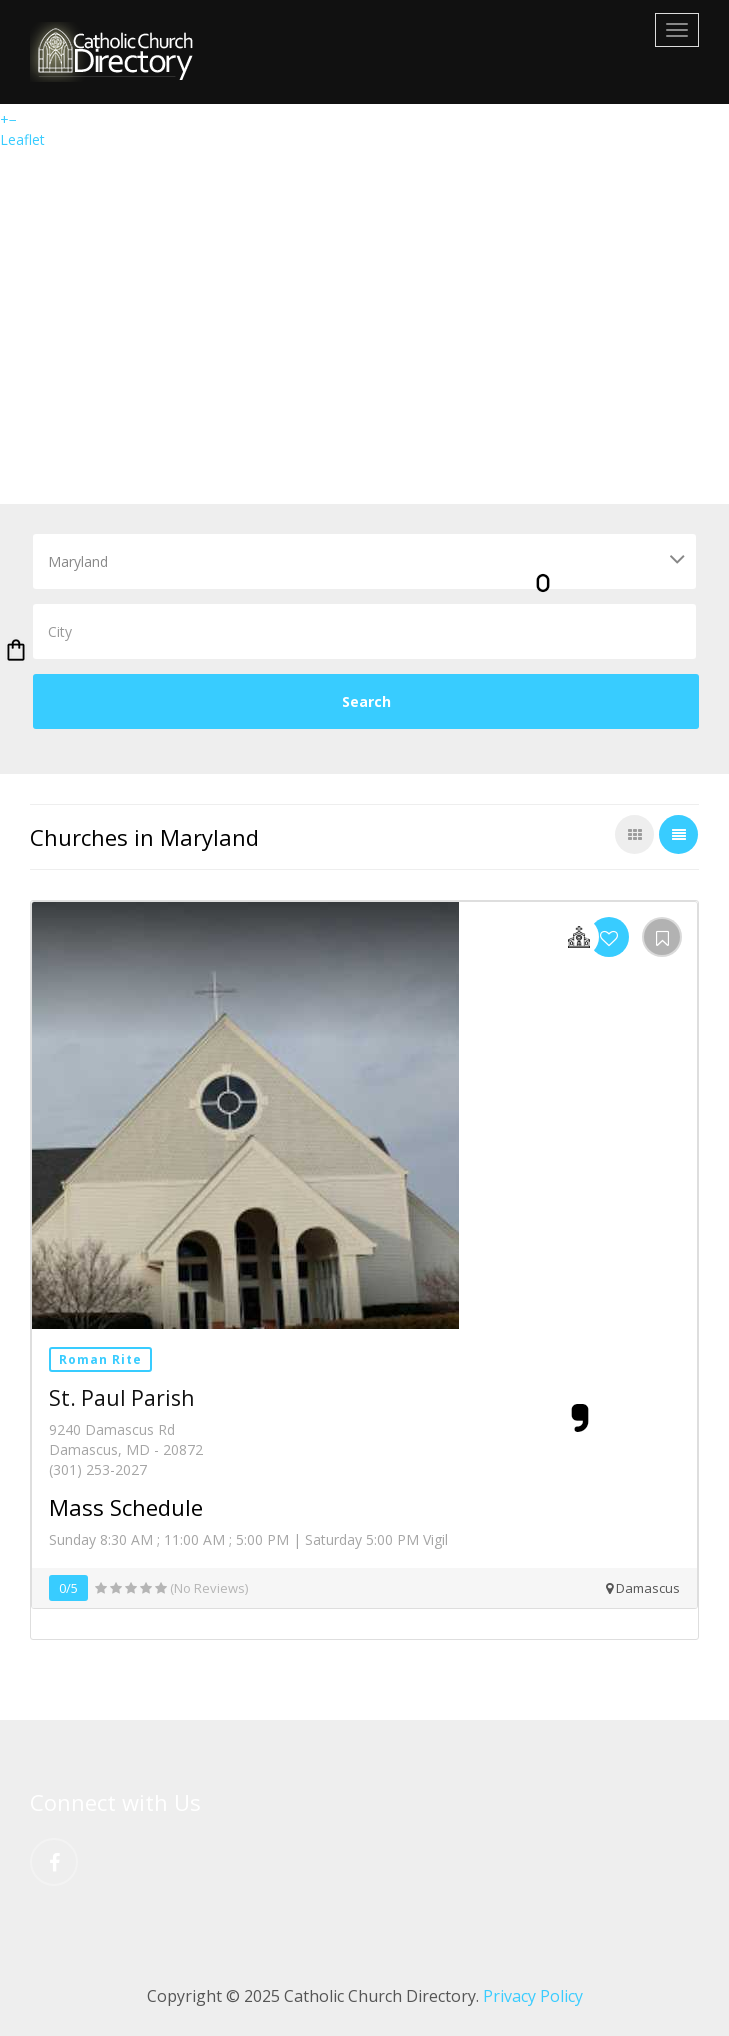  What do you see at coordinates (543, 583) in the screenshot?
I see `indicates zero items or empty count` at bounding box center [543, 583].